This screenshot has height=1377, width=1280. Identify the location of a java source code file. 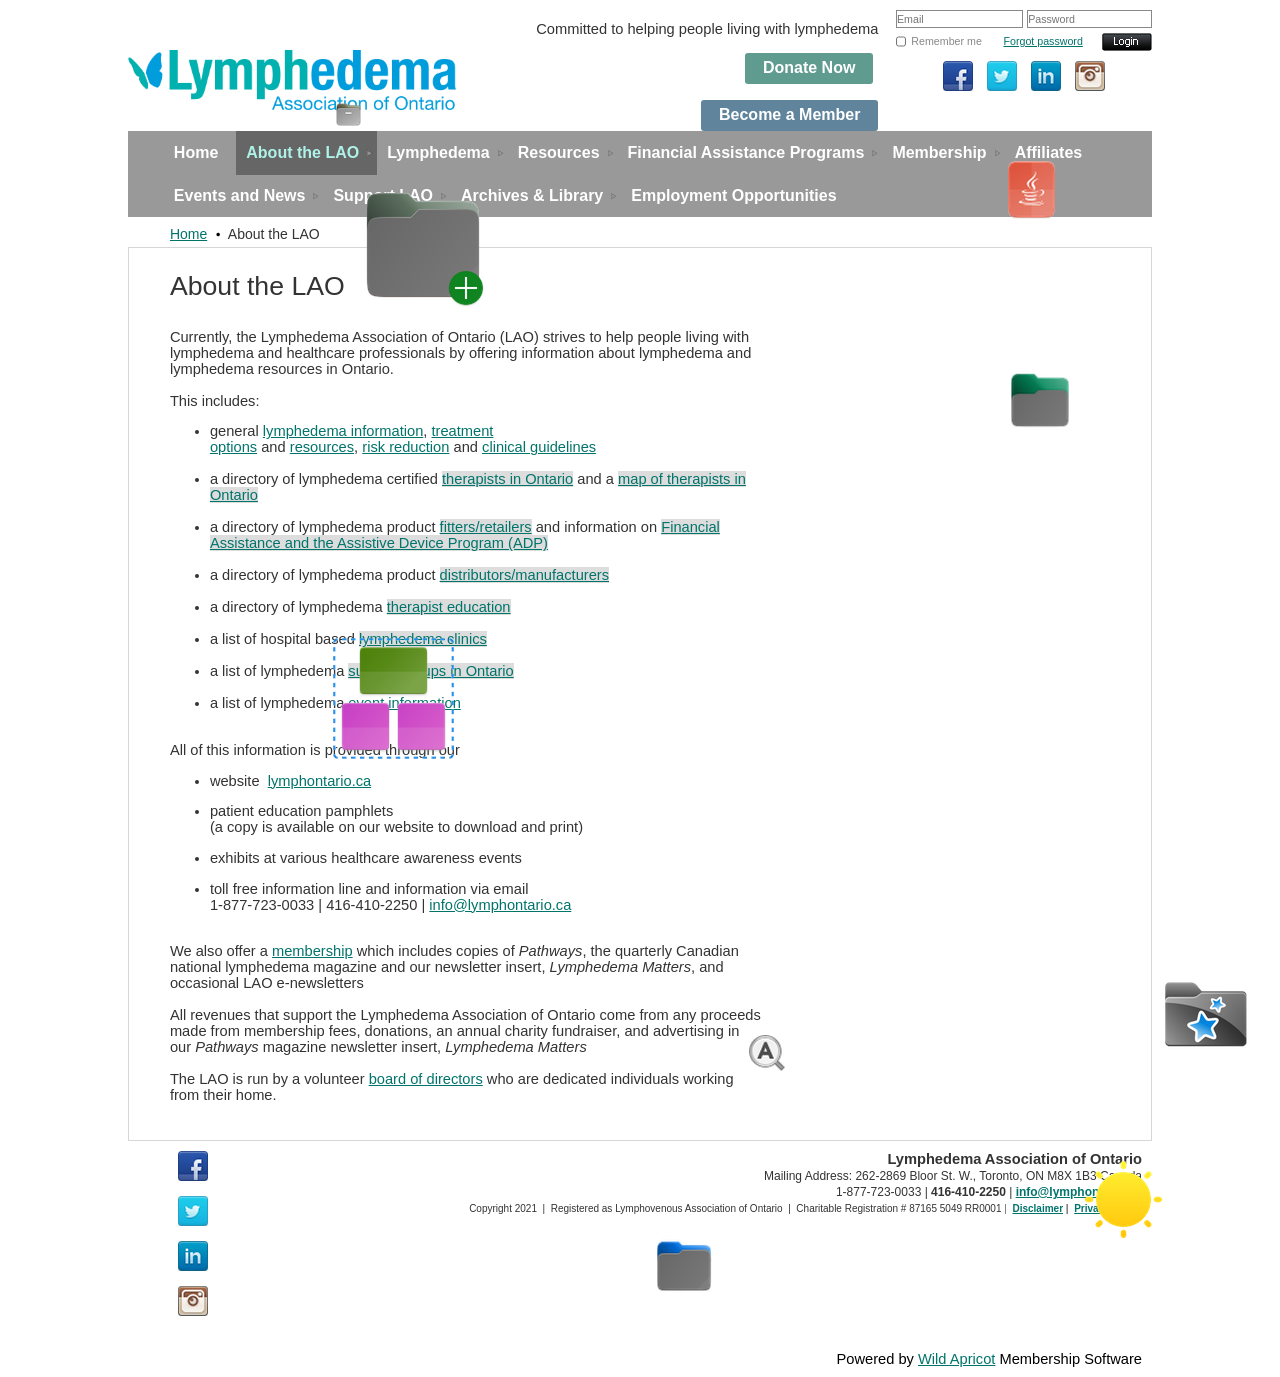
(1031, 189).